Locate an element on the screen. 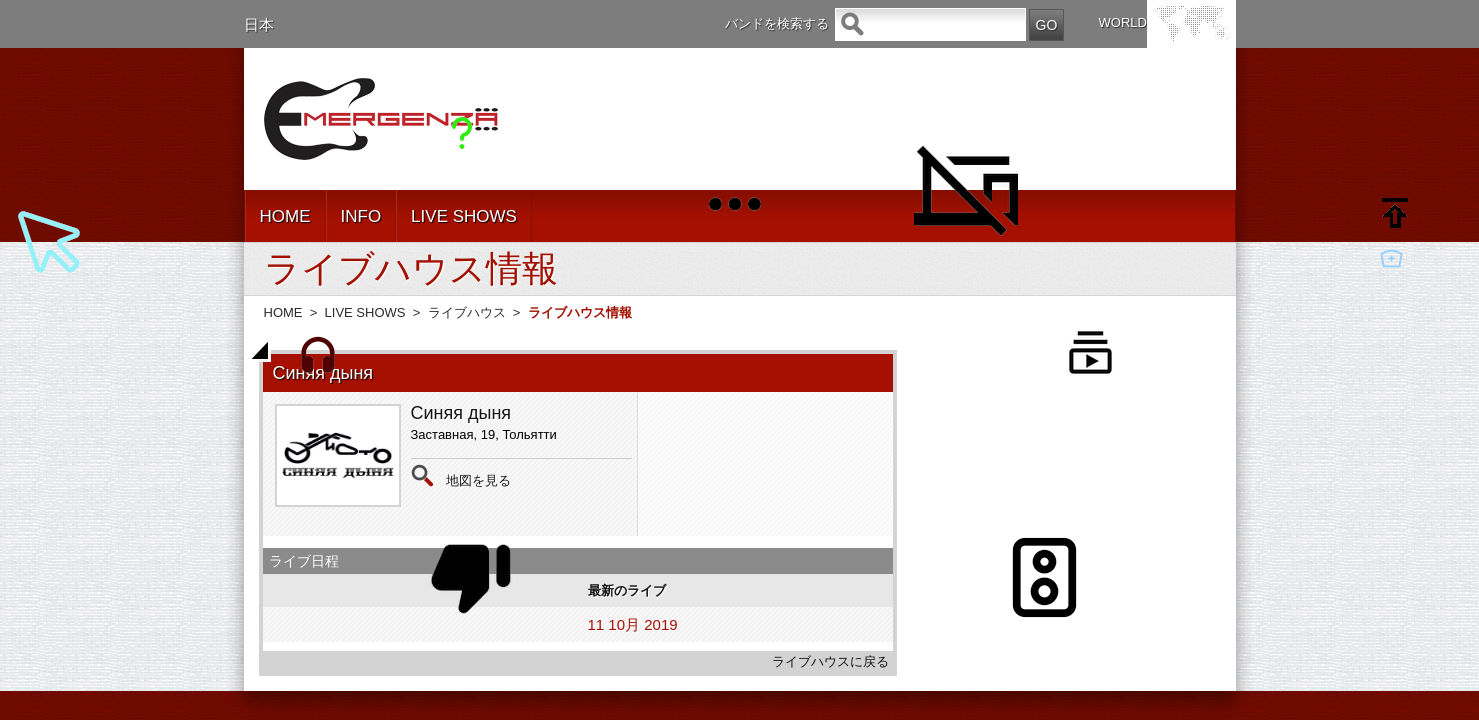 The width and height of the screenshot is (1479, 720). device linking is disabled is located at coordinates (966, 191).